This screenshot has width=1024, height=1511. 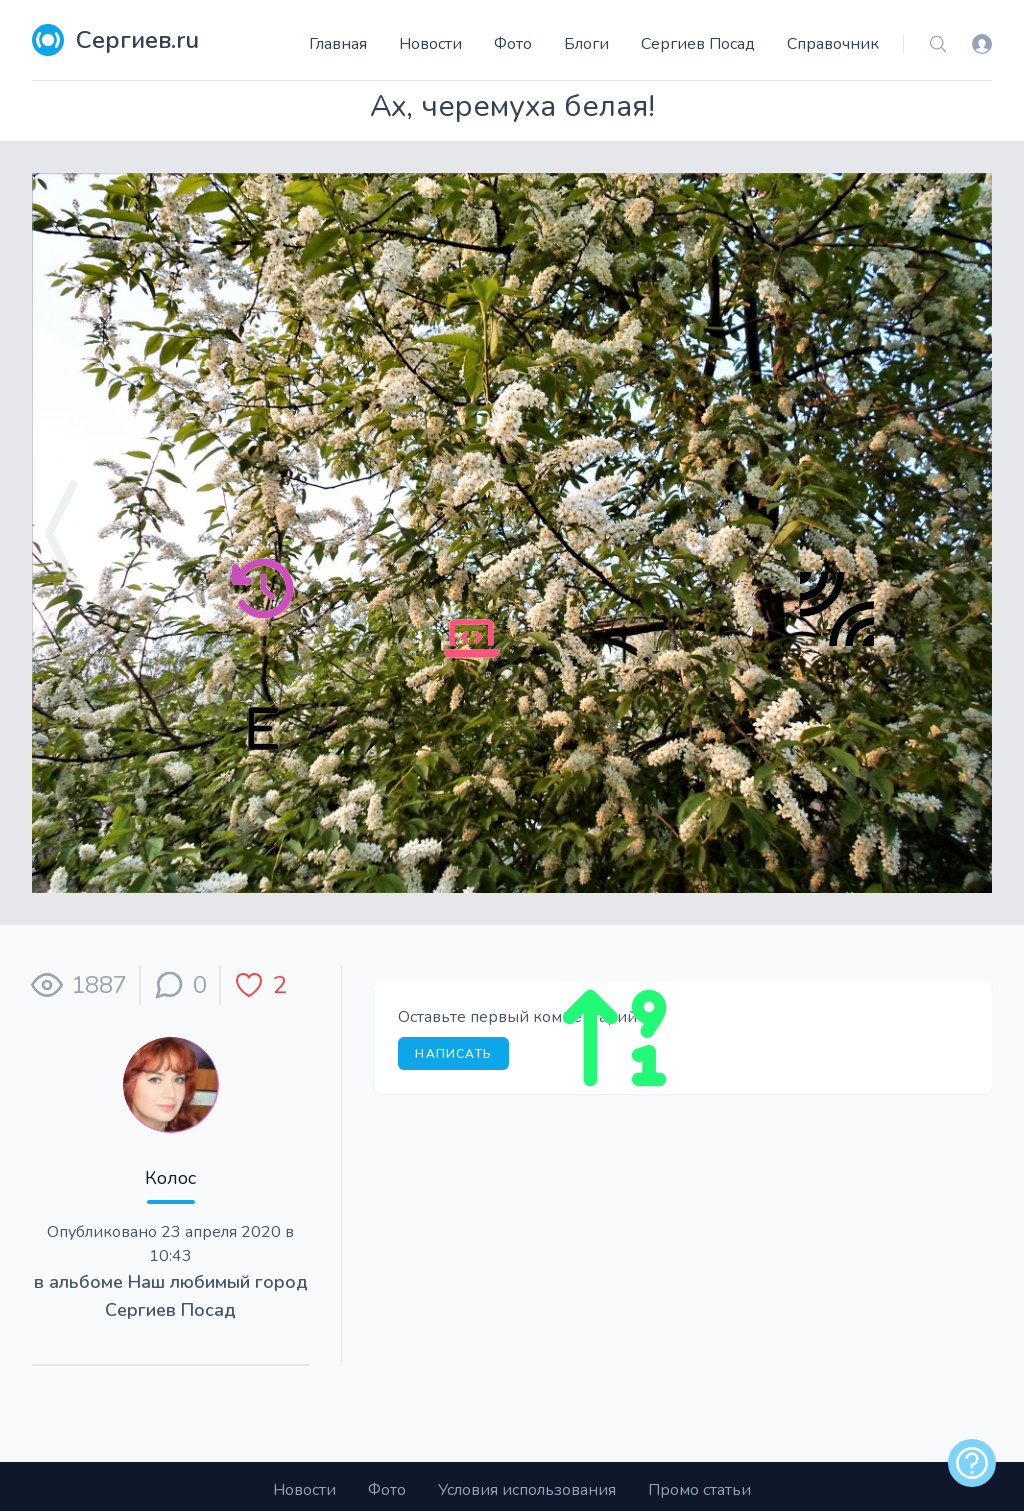 What do you see at coordinates (263, 588) in the screenshot?
I see `view history or recent activity` at bounding box center [263, 588].